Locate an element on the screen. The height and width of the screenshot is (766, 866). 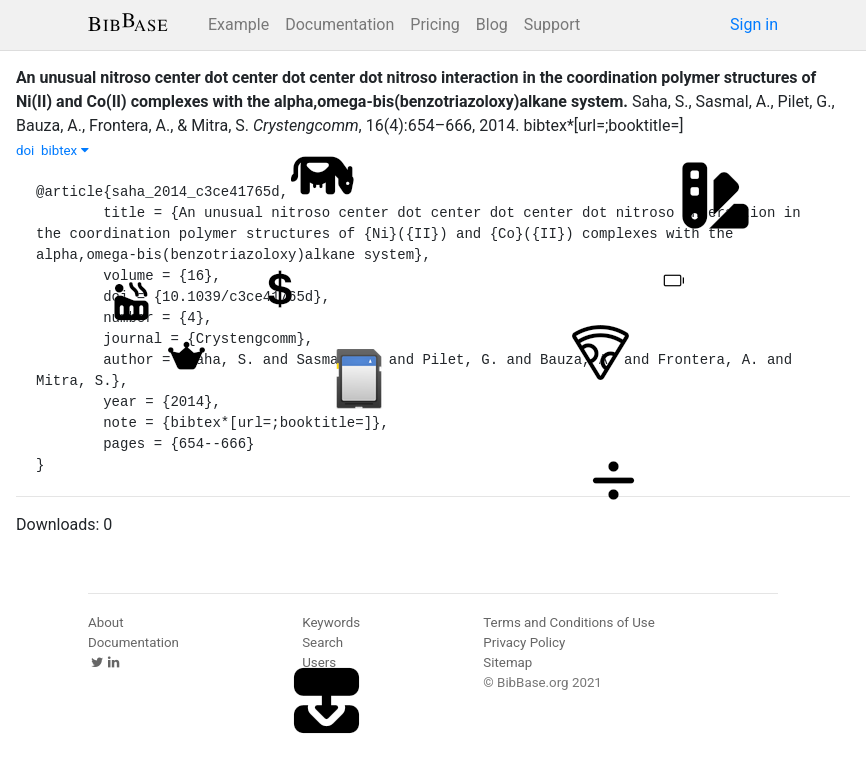
view spa or hot tub amenities is located at coordinates (131, 300).